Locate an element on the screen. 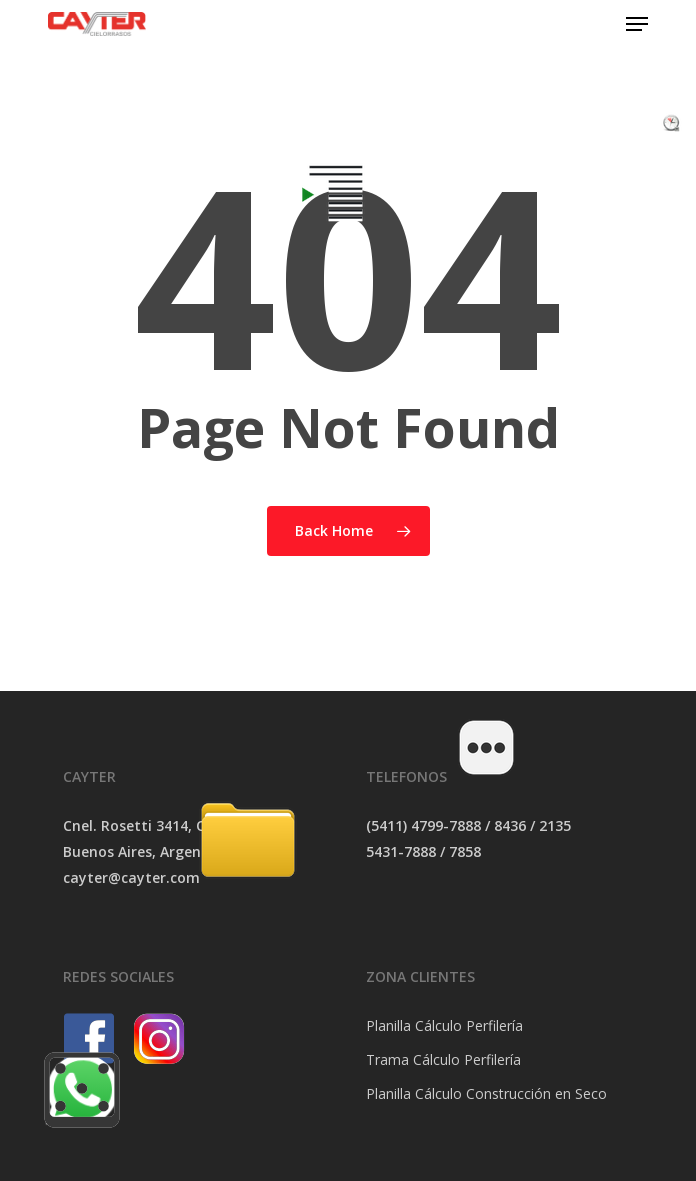  open folder to view files is located at coordinates (248, 840).